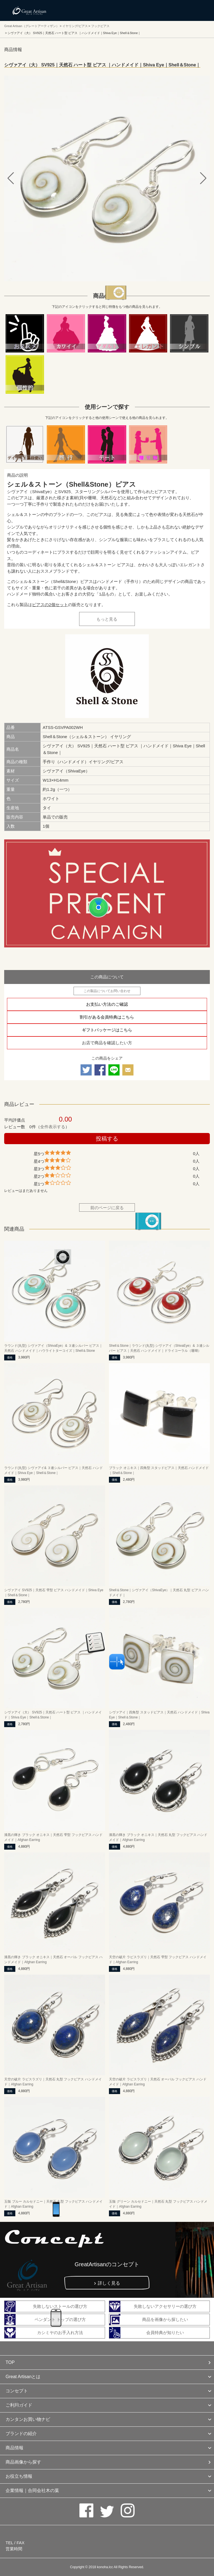  Describe the element at coordinates (117, 1662) in the screenshot. I see `configure universal control settings for multi-device input` at that location.